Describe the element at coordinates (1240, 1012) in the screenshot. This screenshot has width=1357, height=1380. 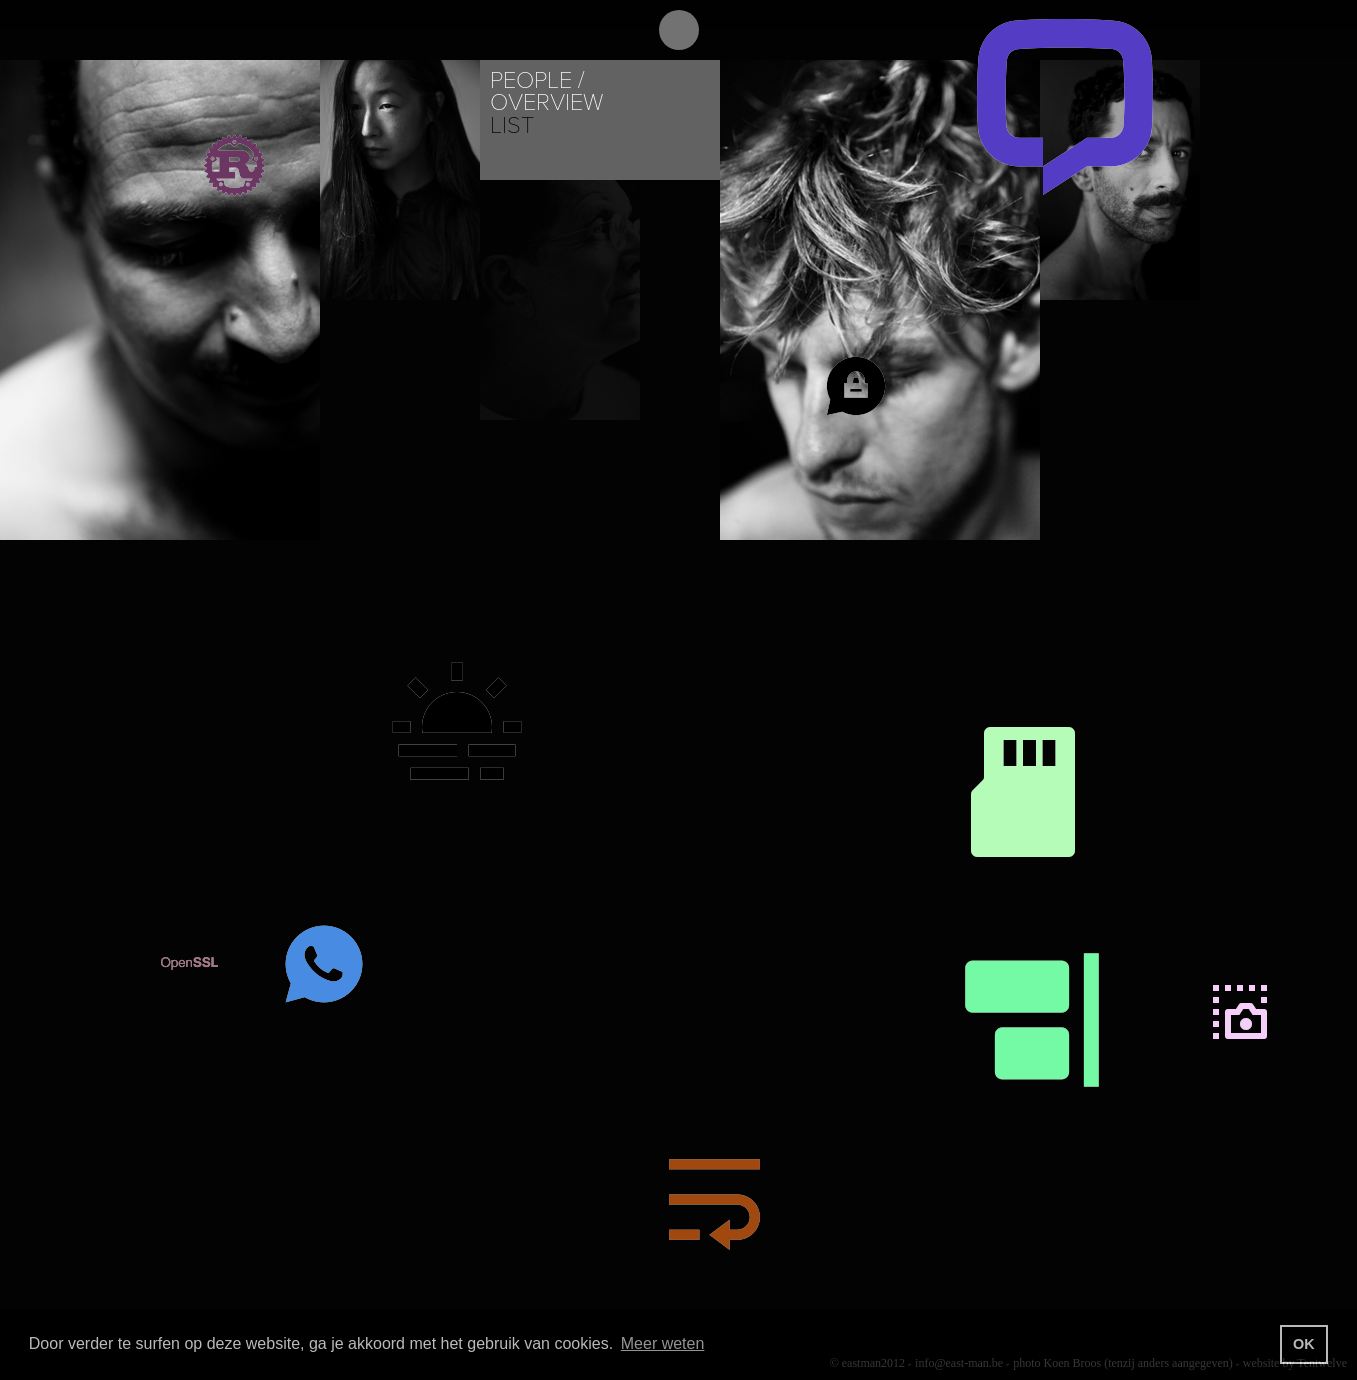
I see `capture a screenshot of the current screen` at that location.